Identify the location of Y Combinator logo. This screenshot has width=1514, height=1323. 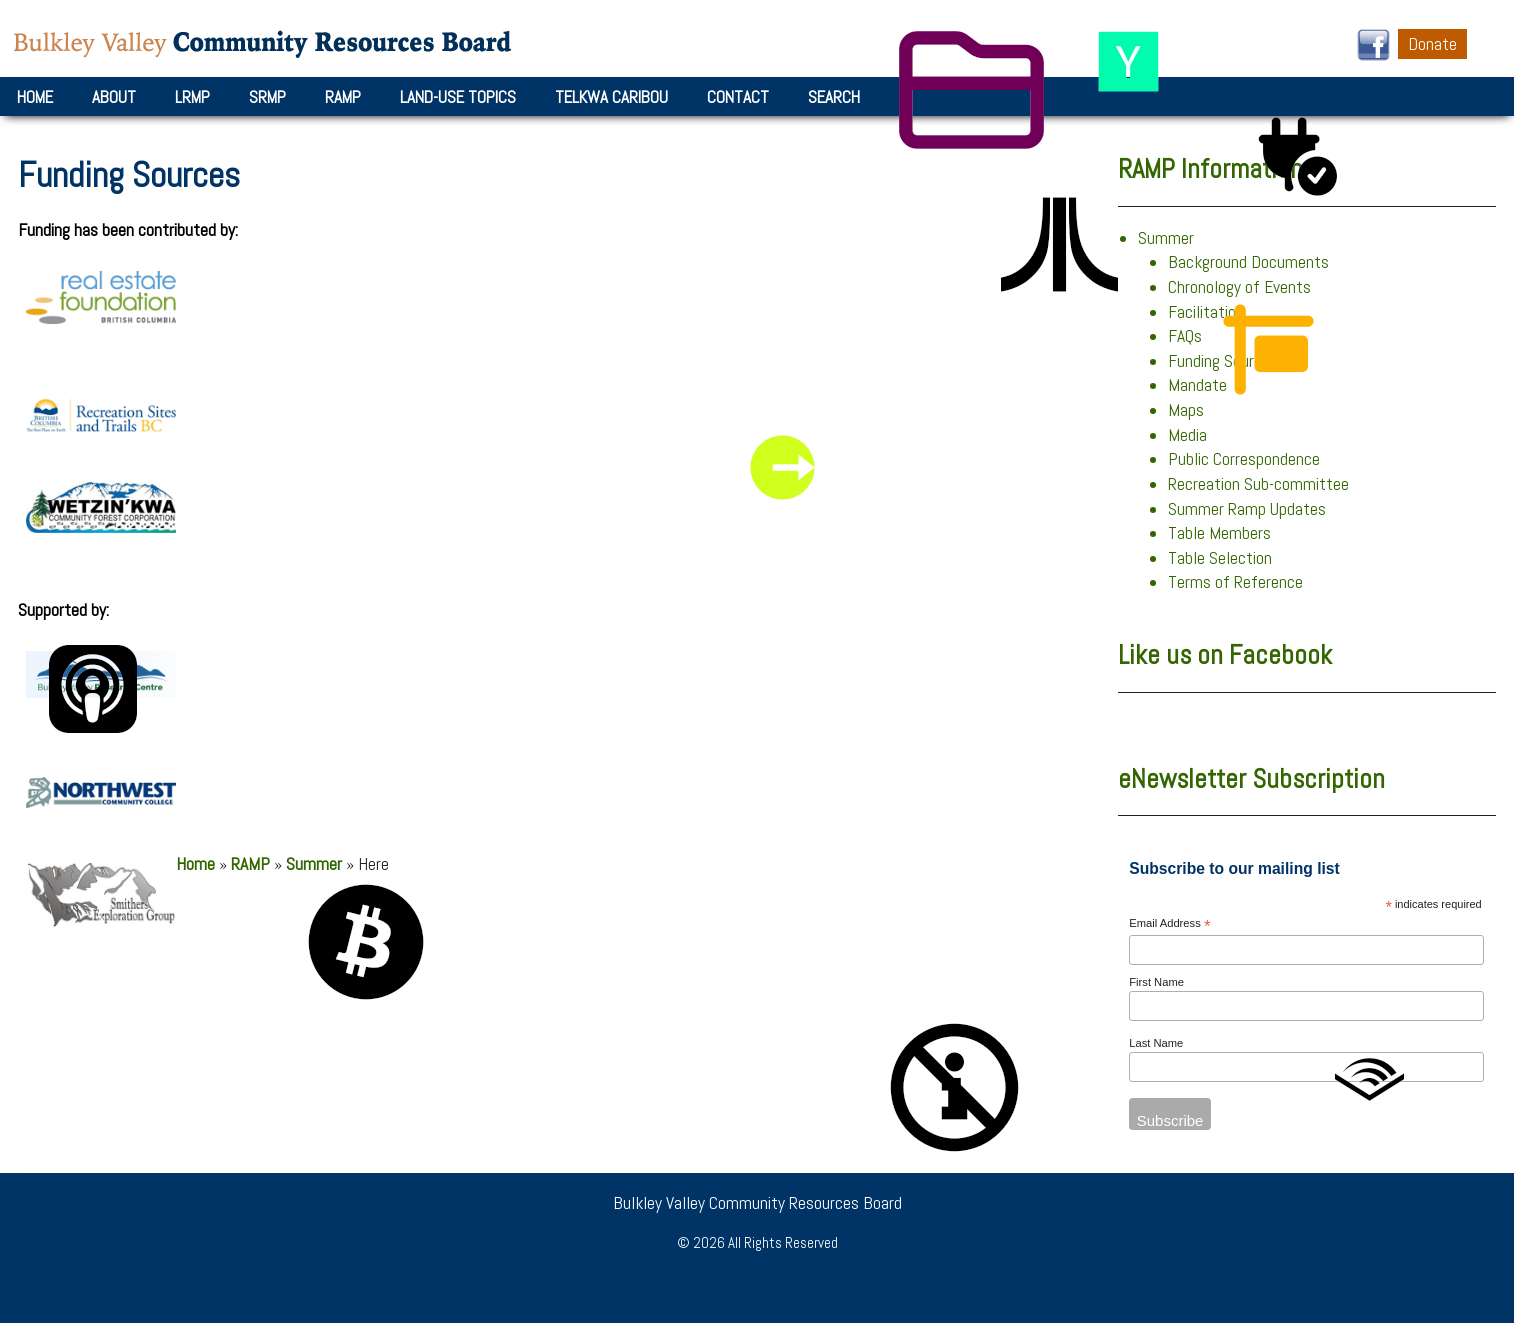
(1128, 61).